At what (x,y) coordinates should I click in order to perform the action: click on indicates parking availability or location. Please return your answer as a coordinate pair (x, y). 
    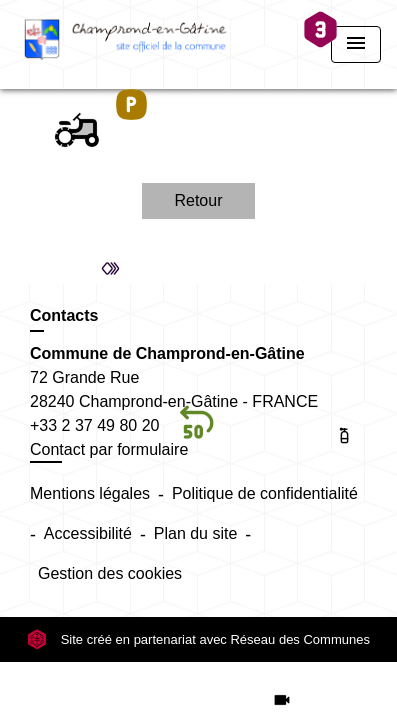
    Looking at the image, I should click on (131, 104).